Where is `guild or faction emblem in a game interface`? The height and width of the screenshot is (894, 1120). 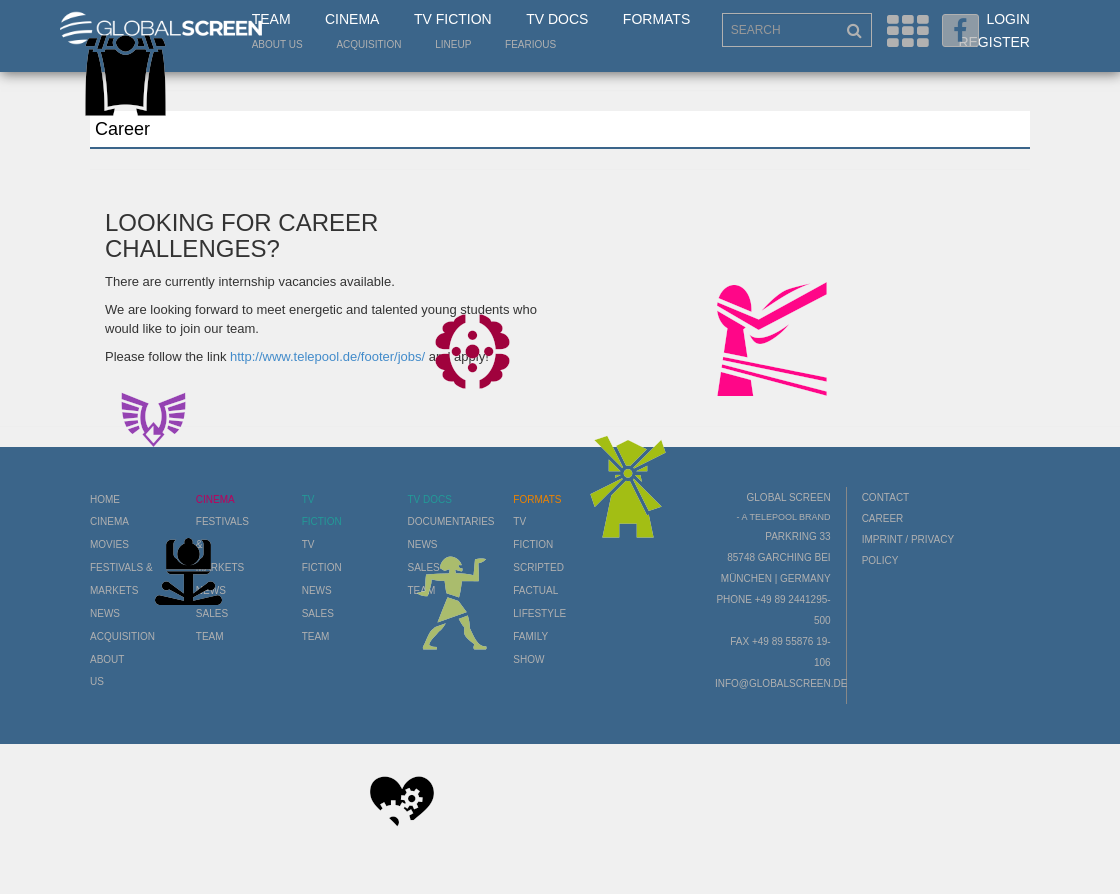 guild or faction emblem in a game interface is located at coordinates (153, 415).